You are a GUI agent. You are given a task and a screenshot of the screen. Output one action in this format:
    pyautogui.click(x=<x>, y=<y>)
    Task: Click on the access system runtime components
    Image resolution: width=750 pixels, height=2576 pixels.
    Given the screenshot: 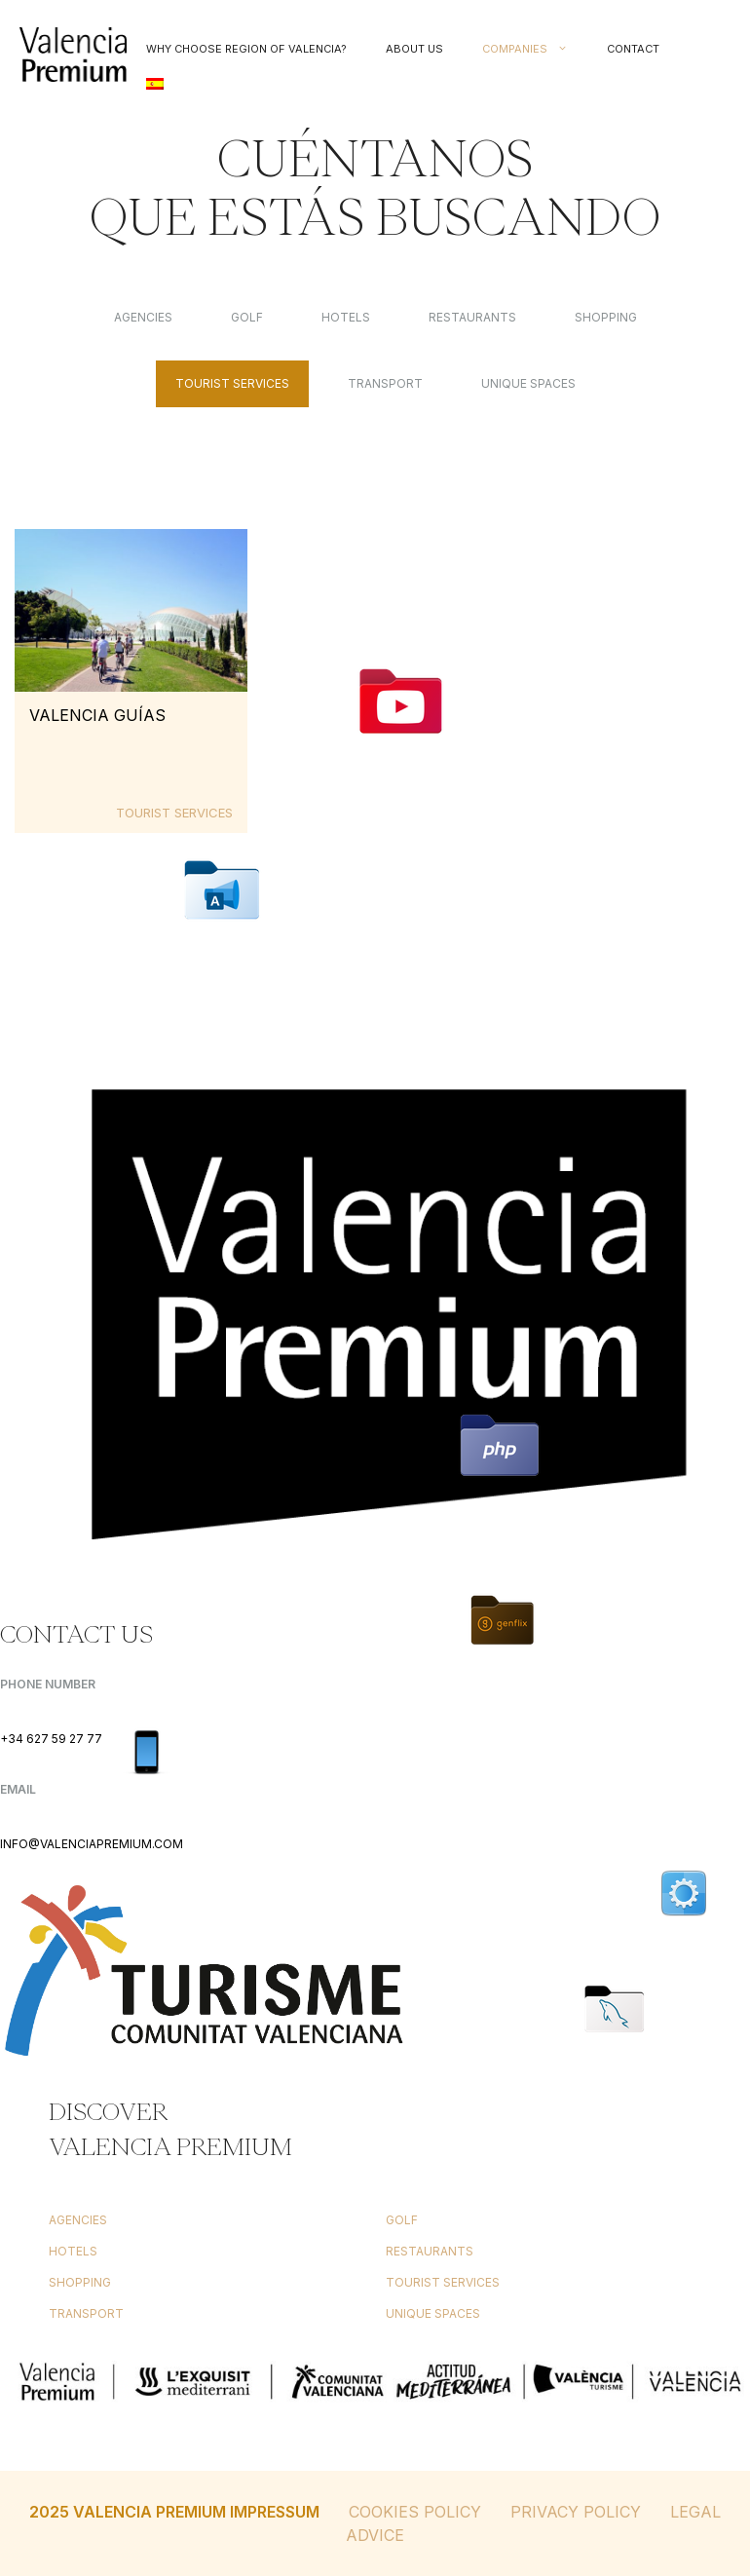 What is the action you would take?
    pyautogui.click(x=684, y=1893)
    